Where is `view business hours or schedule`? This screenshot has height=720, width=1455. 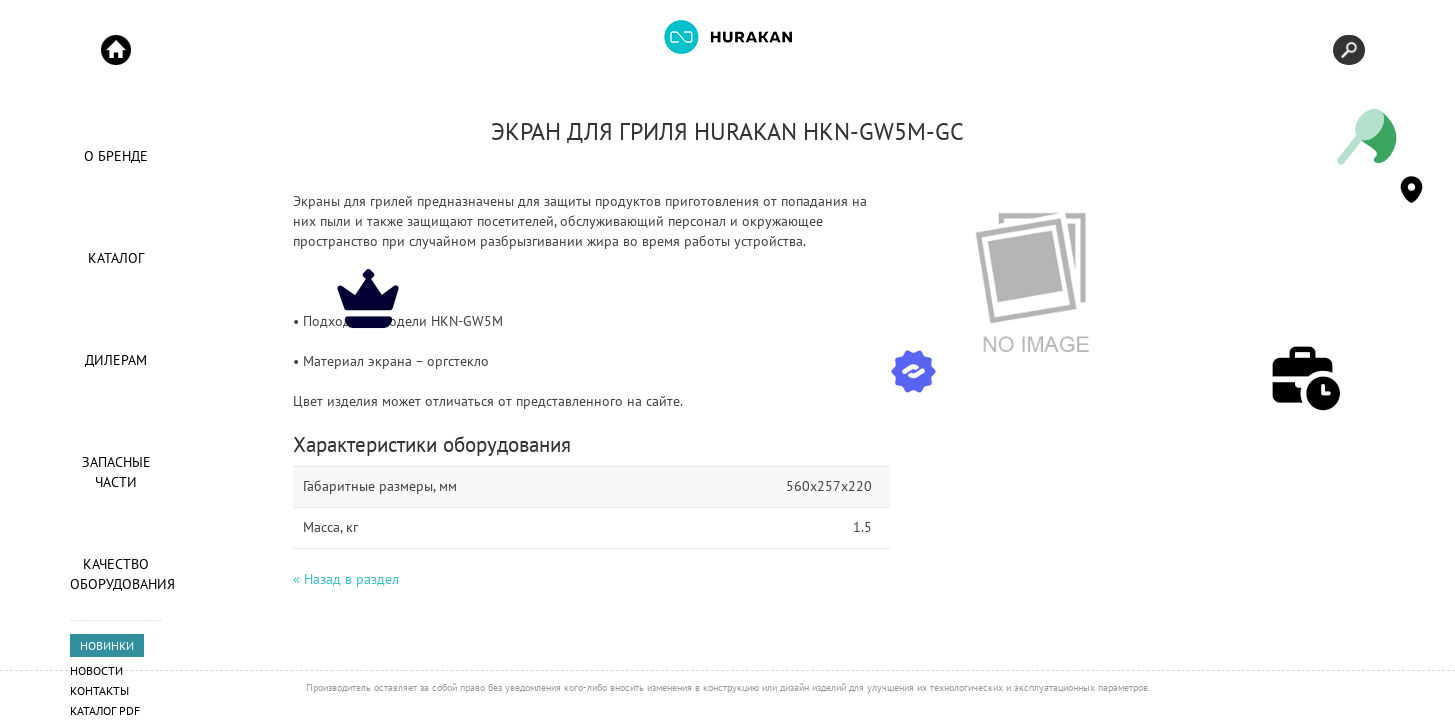
view business hours or schedule is located at coordinates (1302, 376).